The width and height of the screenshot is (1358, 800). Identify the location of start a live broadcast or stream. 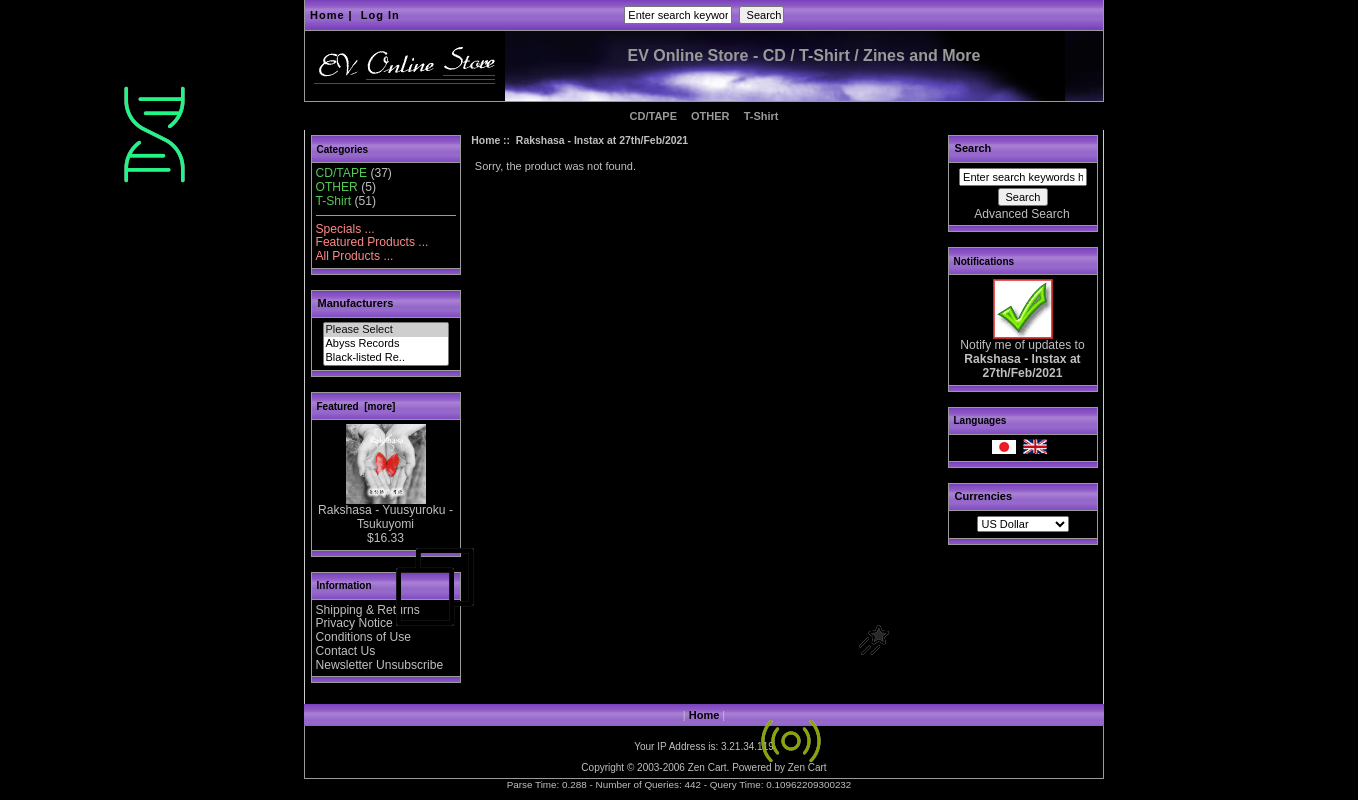
(791, 741).